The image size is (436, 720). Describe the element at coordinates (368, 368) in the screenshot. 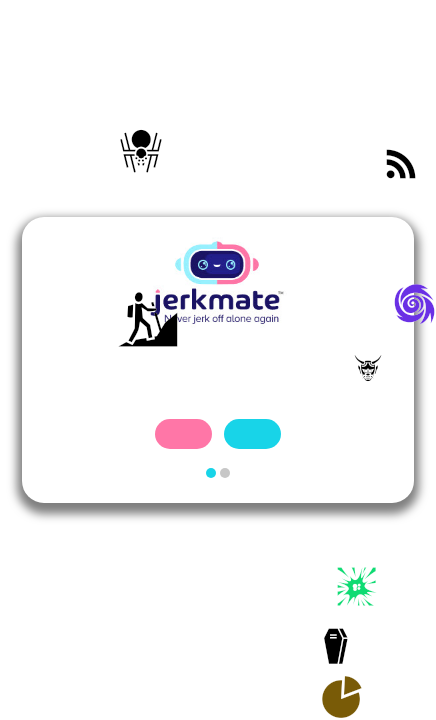

I see `select oni character or avatar` at that location.